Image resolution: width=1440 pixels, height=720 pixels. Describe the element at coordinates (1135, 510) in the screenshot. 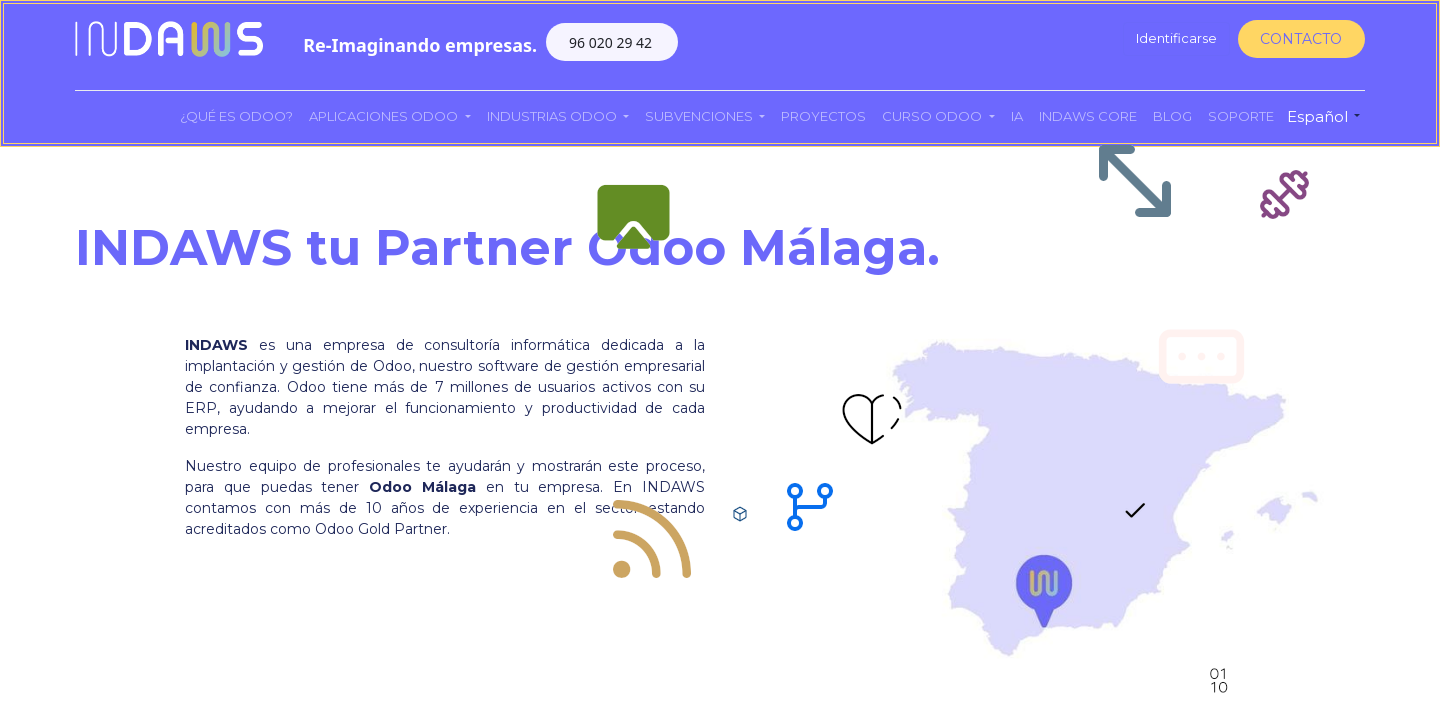

I see `confirm or submit an action` at that location.